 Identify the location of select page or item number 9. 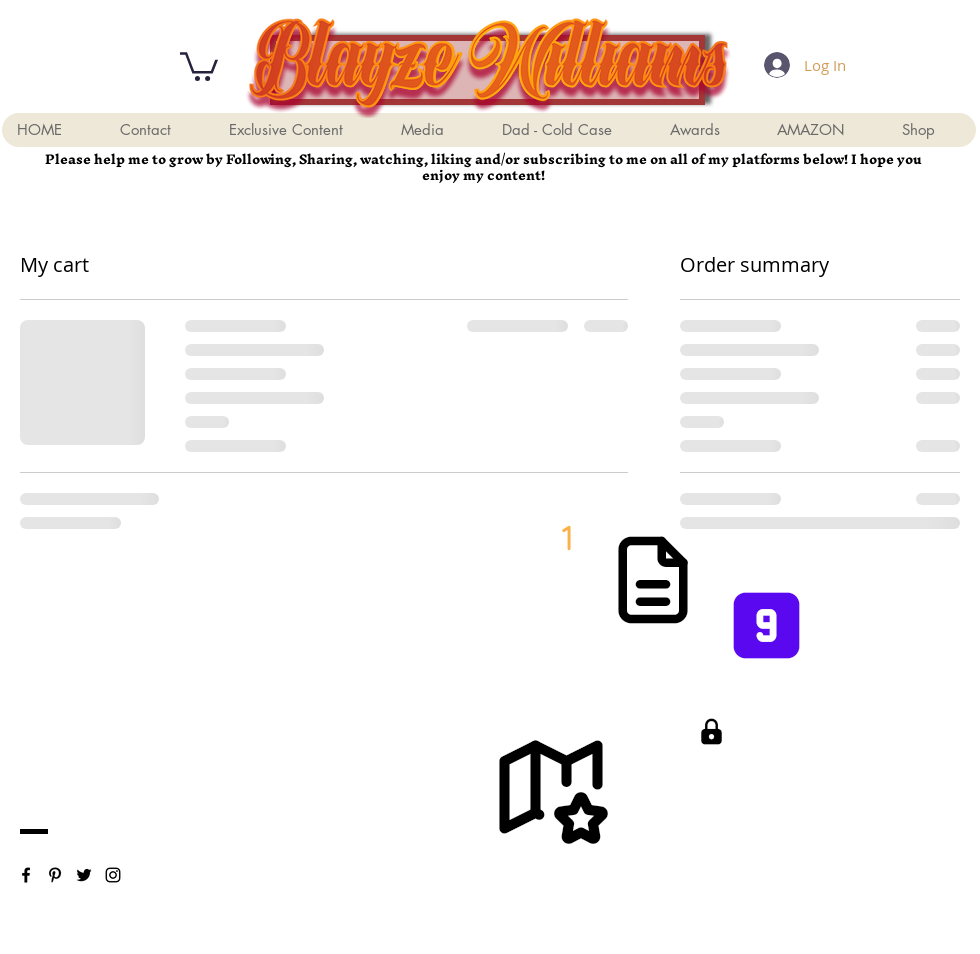
(766, 625).